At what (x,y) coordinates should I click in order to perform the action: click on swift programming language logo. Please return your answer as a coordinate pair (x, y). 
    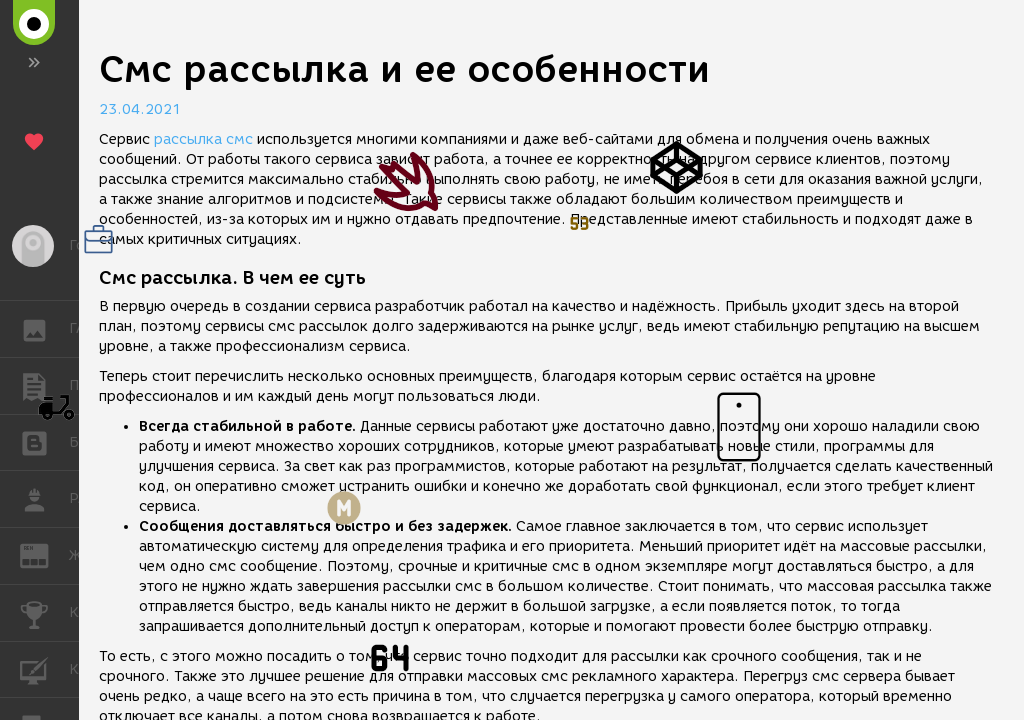
    Looking at the image, I should click on (405, 181).